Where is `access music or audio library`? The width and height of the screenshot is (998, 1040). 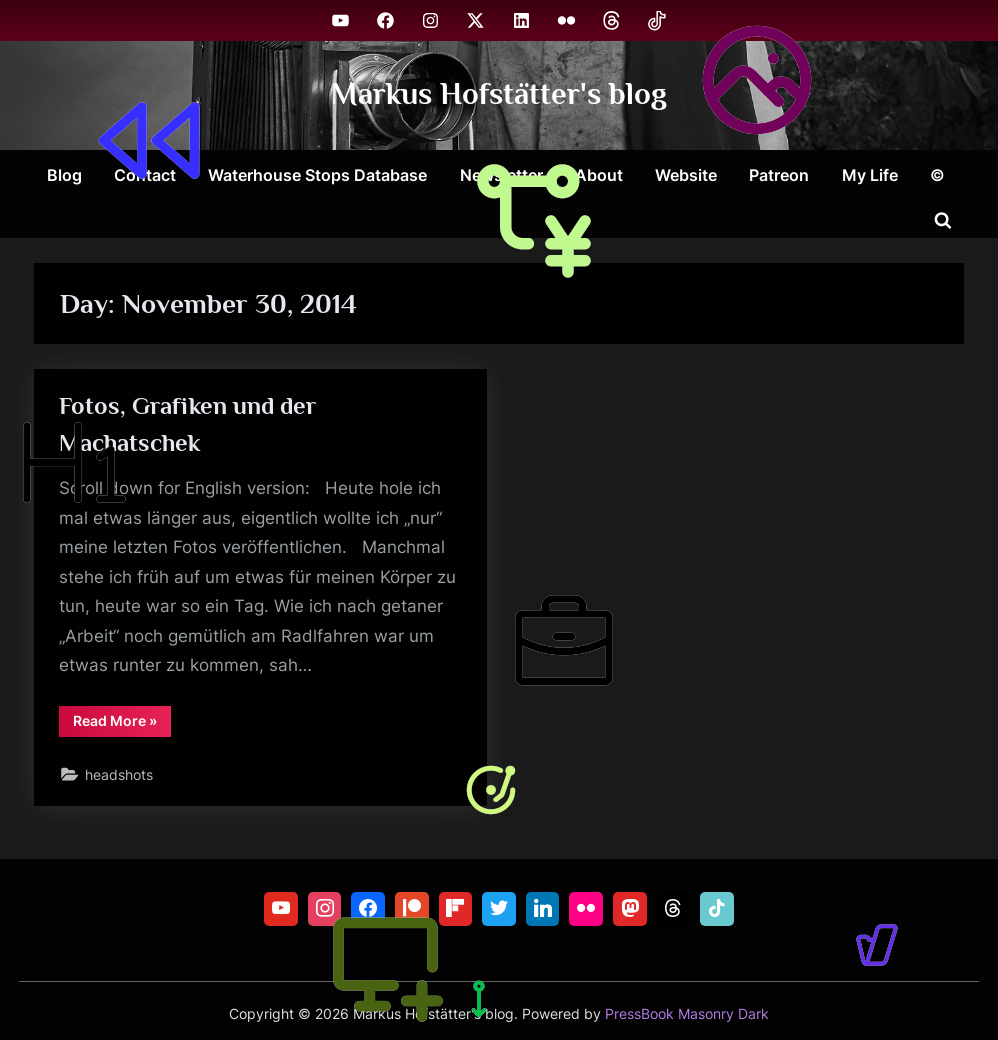
access music or audio library is located at coordinates (491, 790).